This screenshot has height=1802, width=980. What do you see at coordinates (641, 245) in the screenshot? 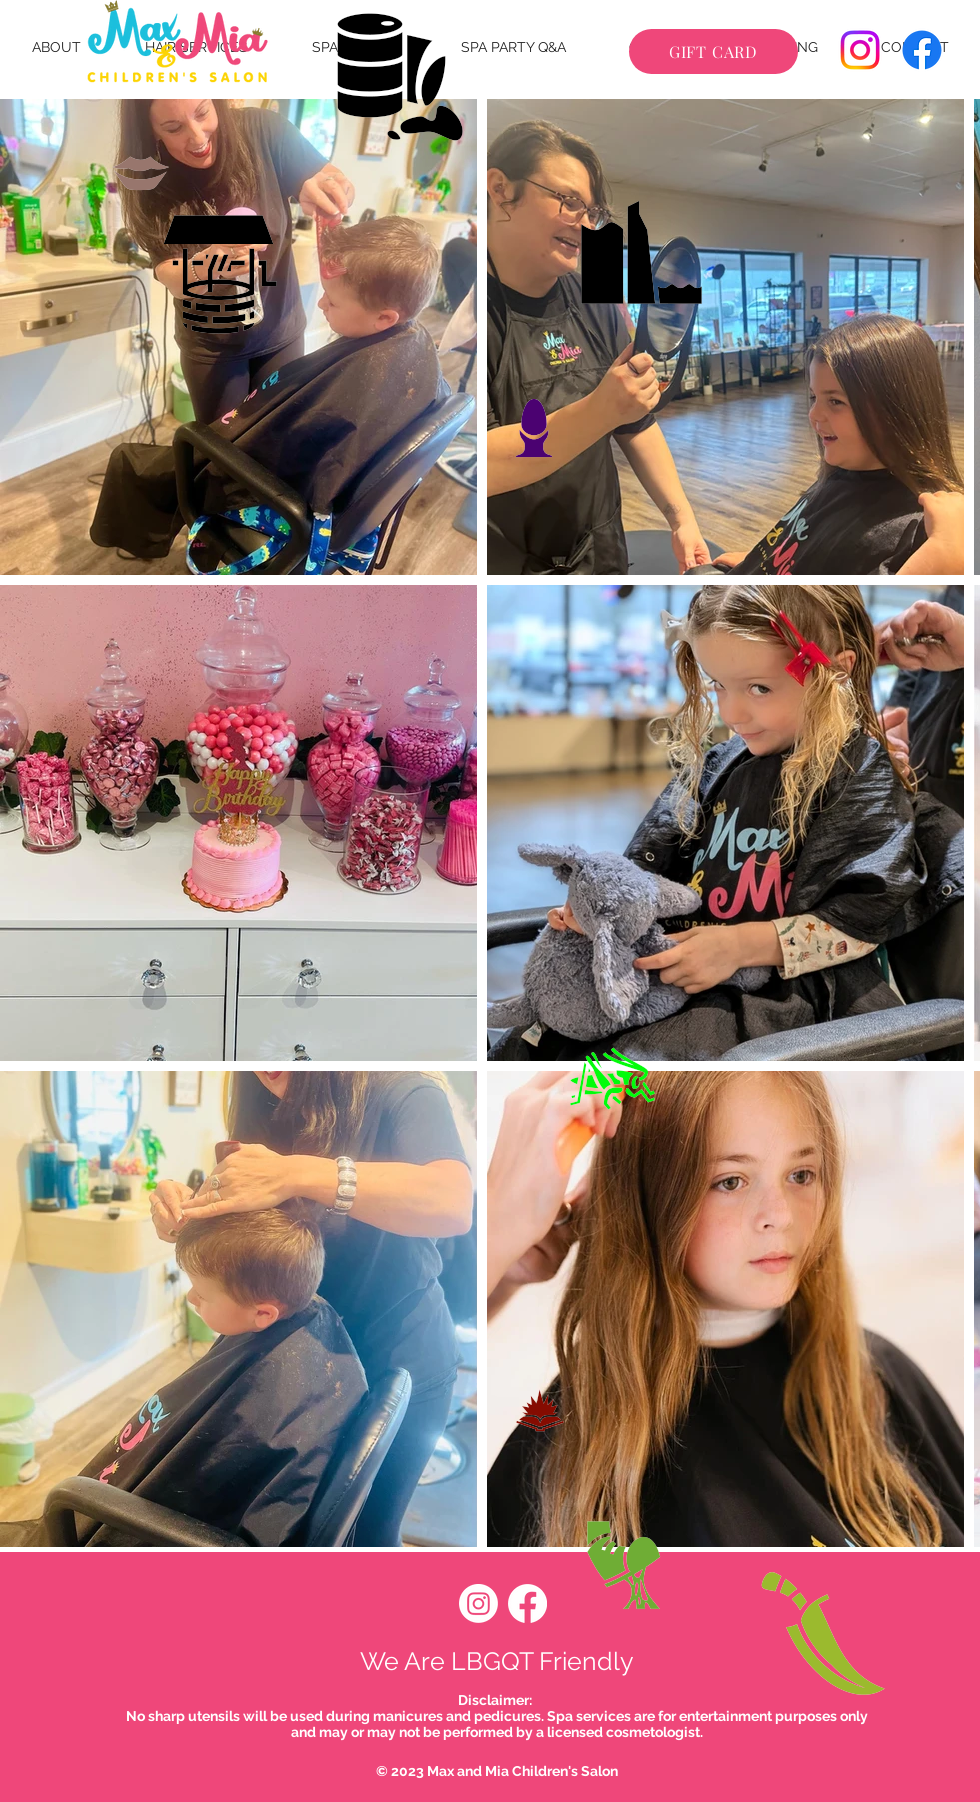
I see `dam or hydroelectric structure in a game interface` at bounding box center [641, 245].